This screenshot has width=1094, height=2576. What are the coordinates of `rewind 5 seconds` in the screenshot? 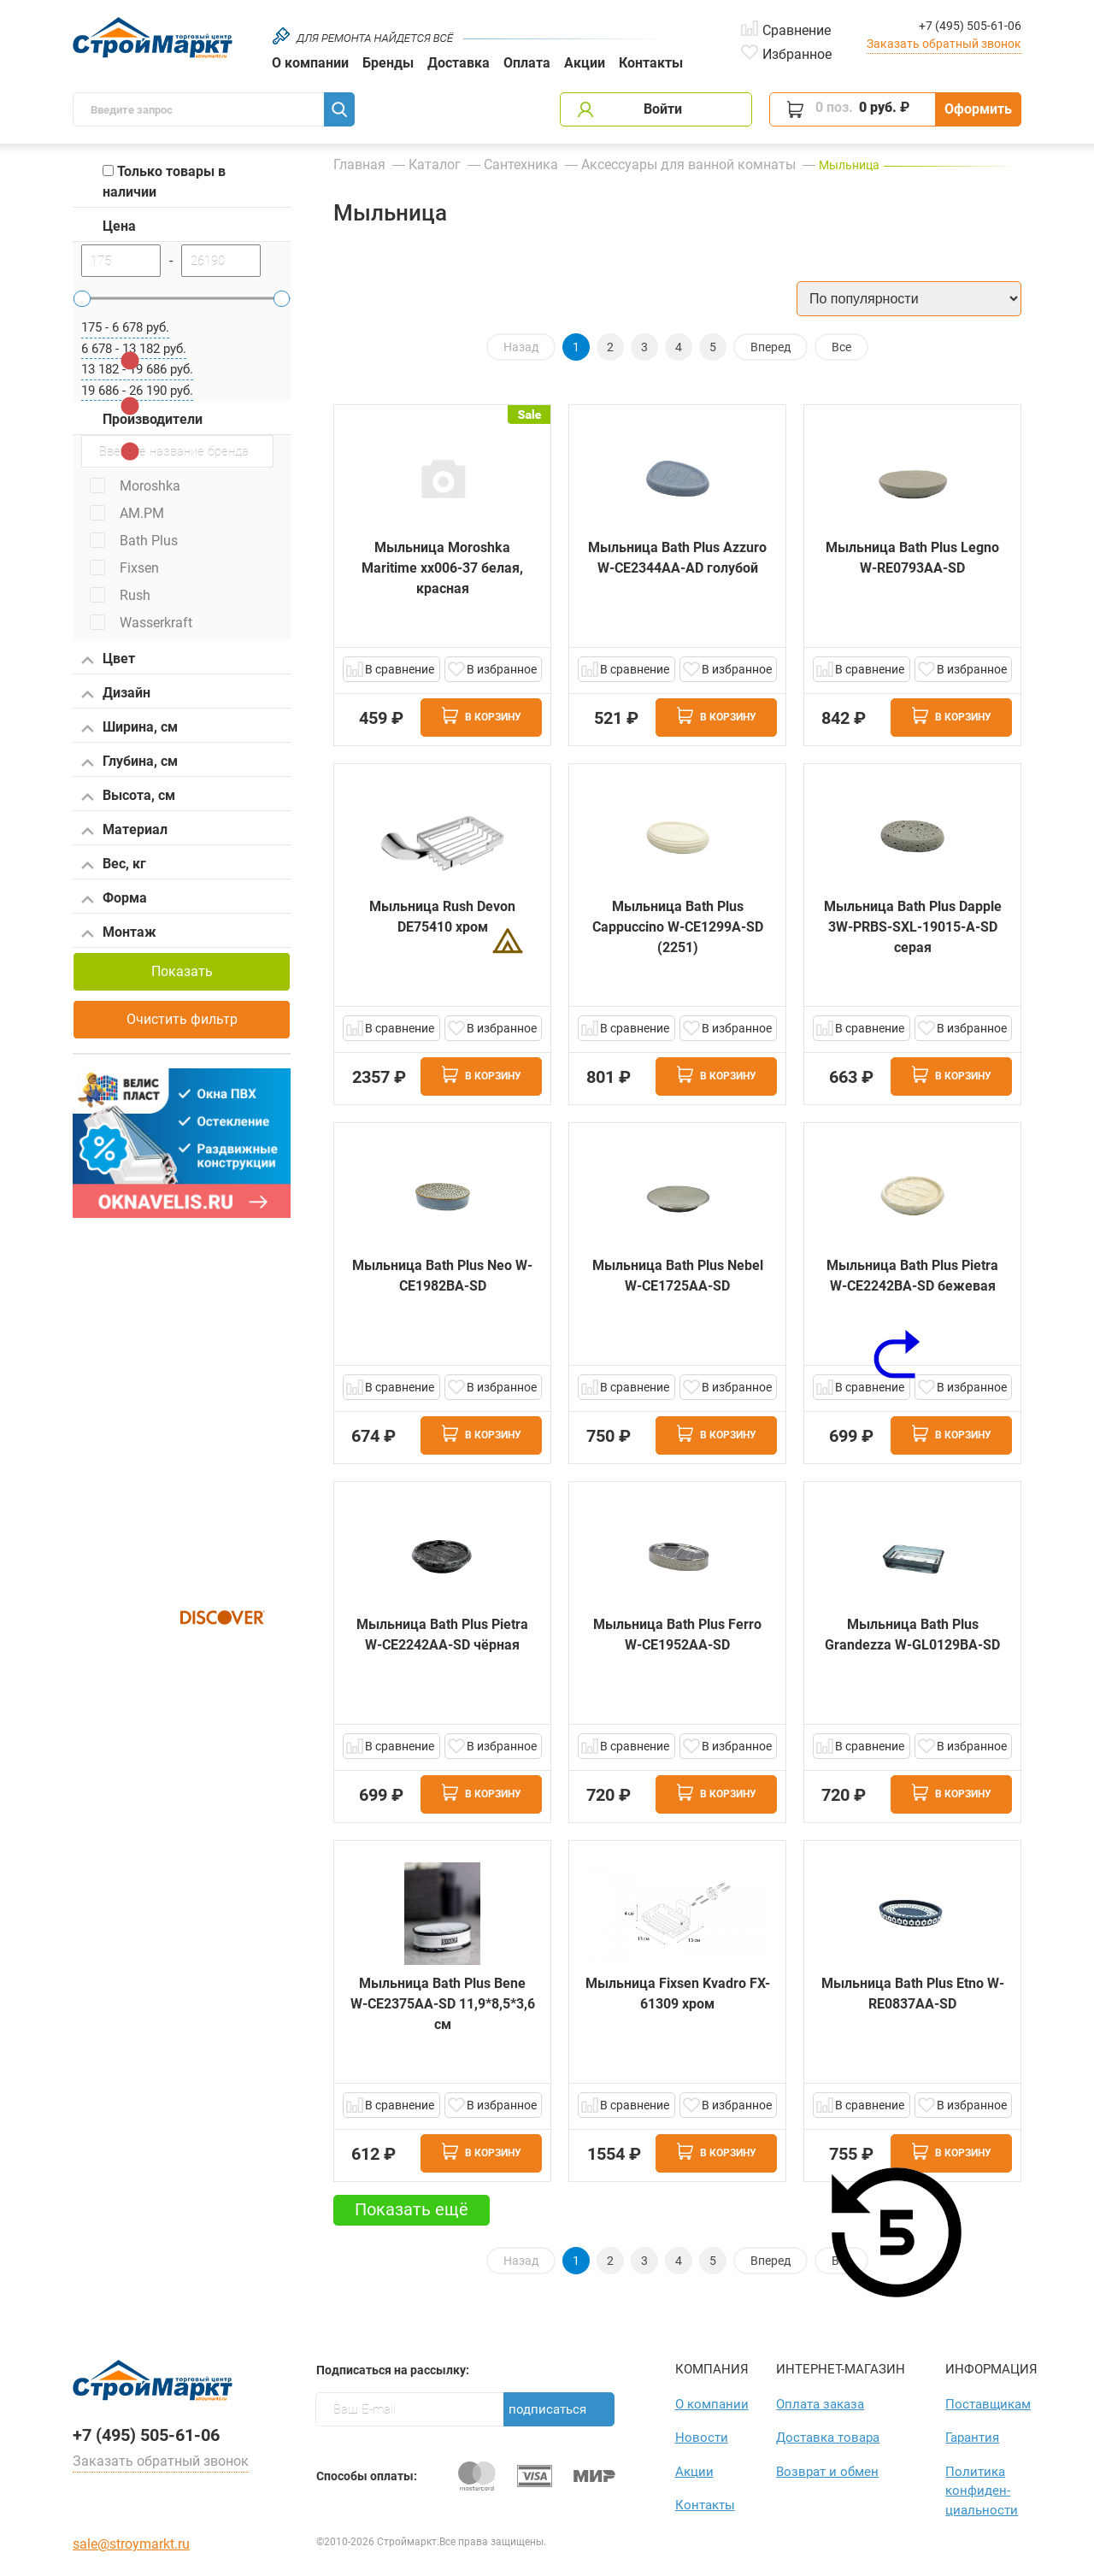 It's located at (897, 2232).